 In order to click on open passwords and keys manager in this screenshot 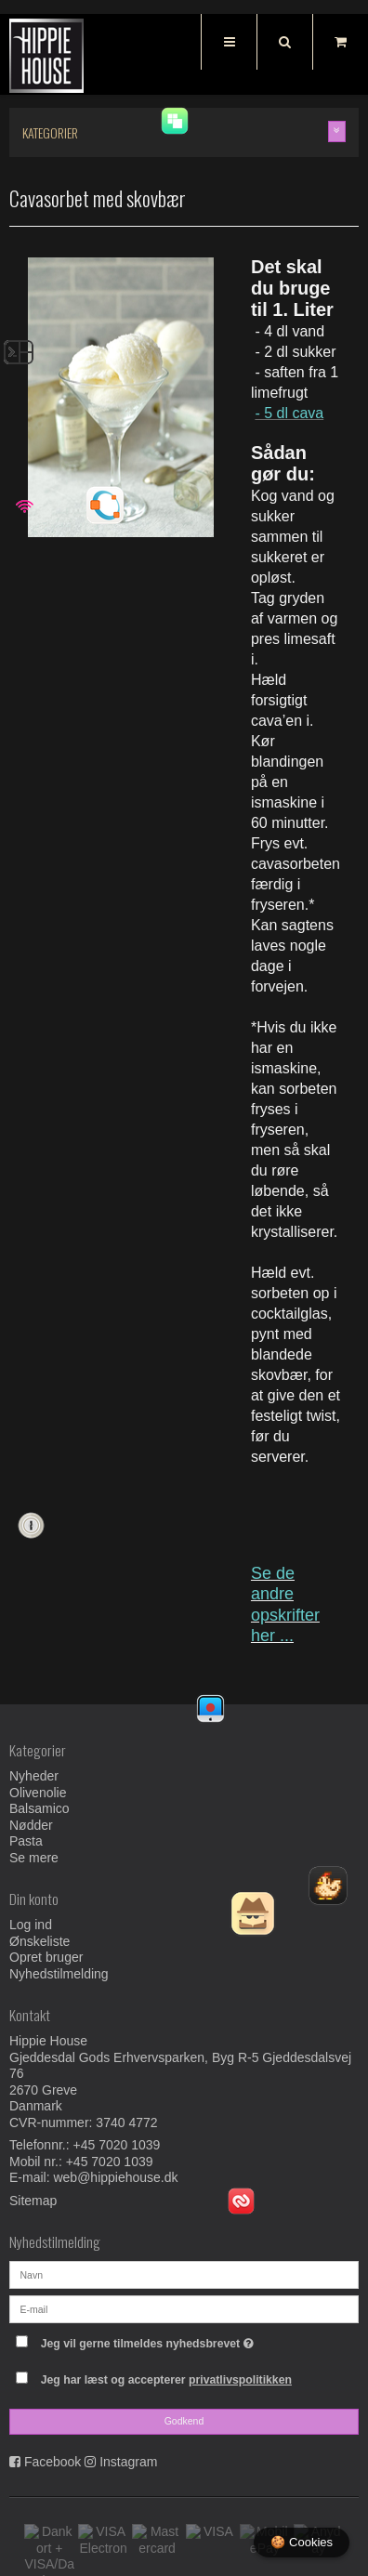, I will do `click(31, 1525)`.